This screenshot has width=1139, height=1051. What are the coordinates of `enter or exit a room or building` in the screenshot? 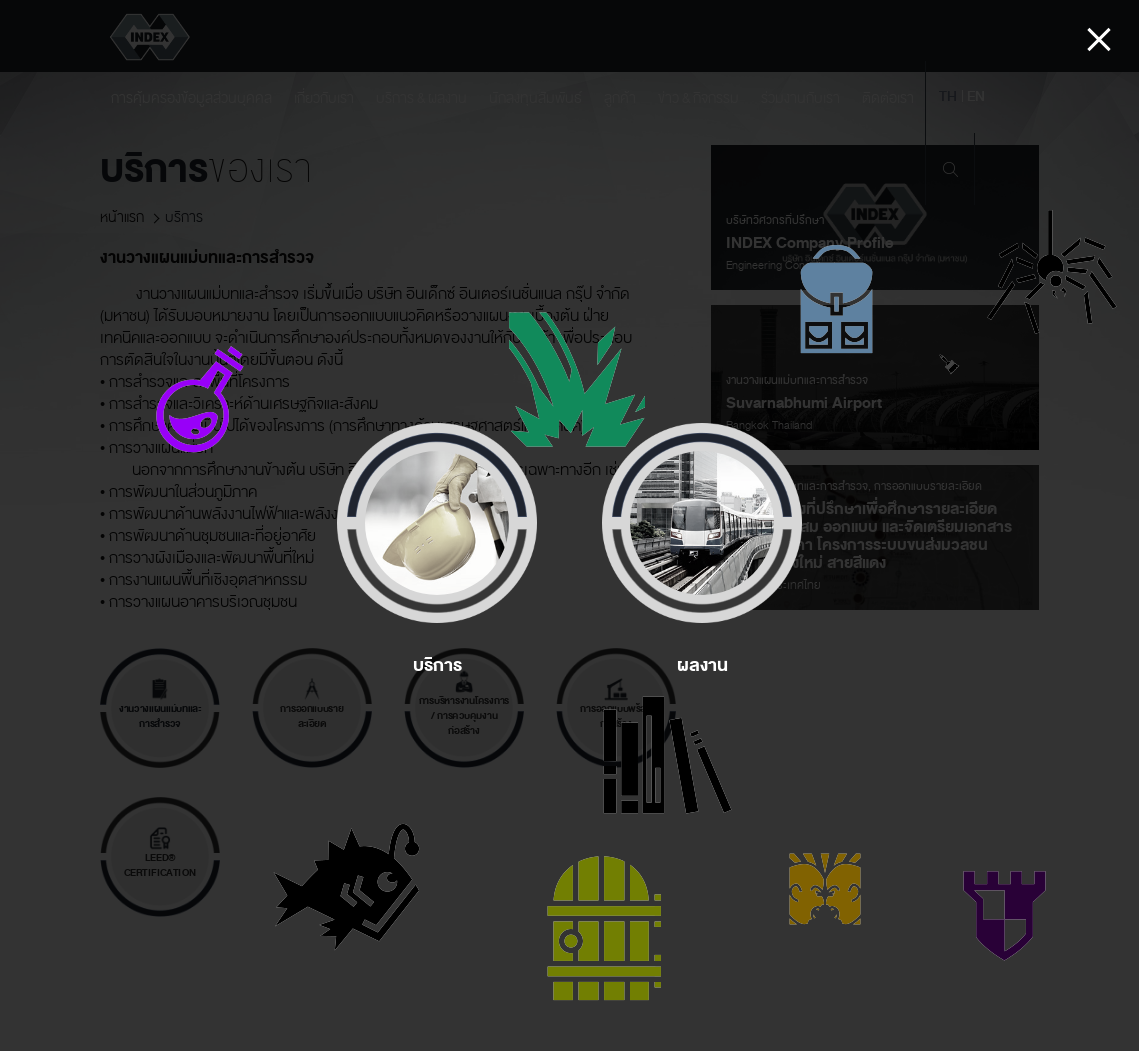 It's located at (599, 928).